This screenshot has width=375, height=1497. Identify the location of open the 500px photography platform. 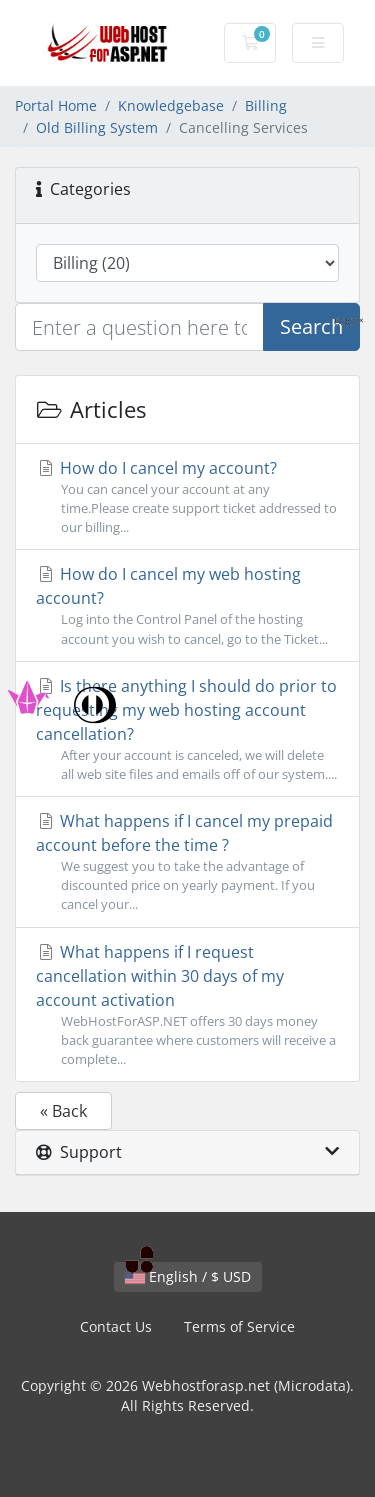
(349, 322).